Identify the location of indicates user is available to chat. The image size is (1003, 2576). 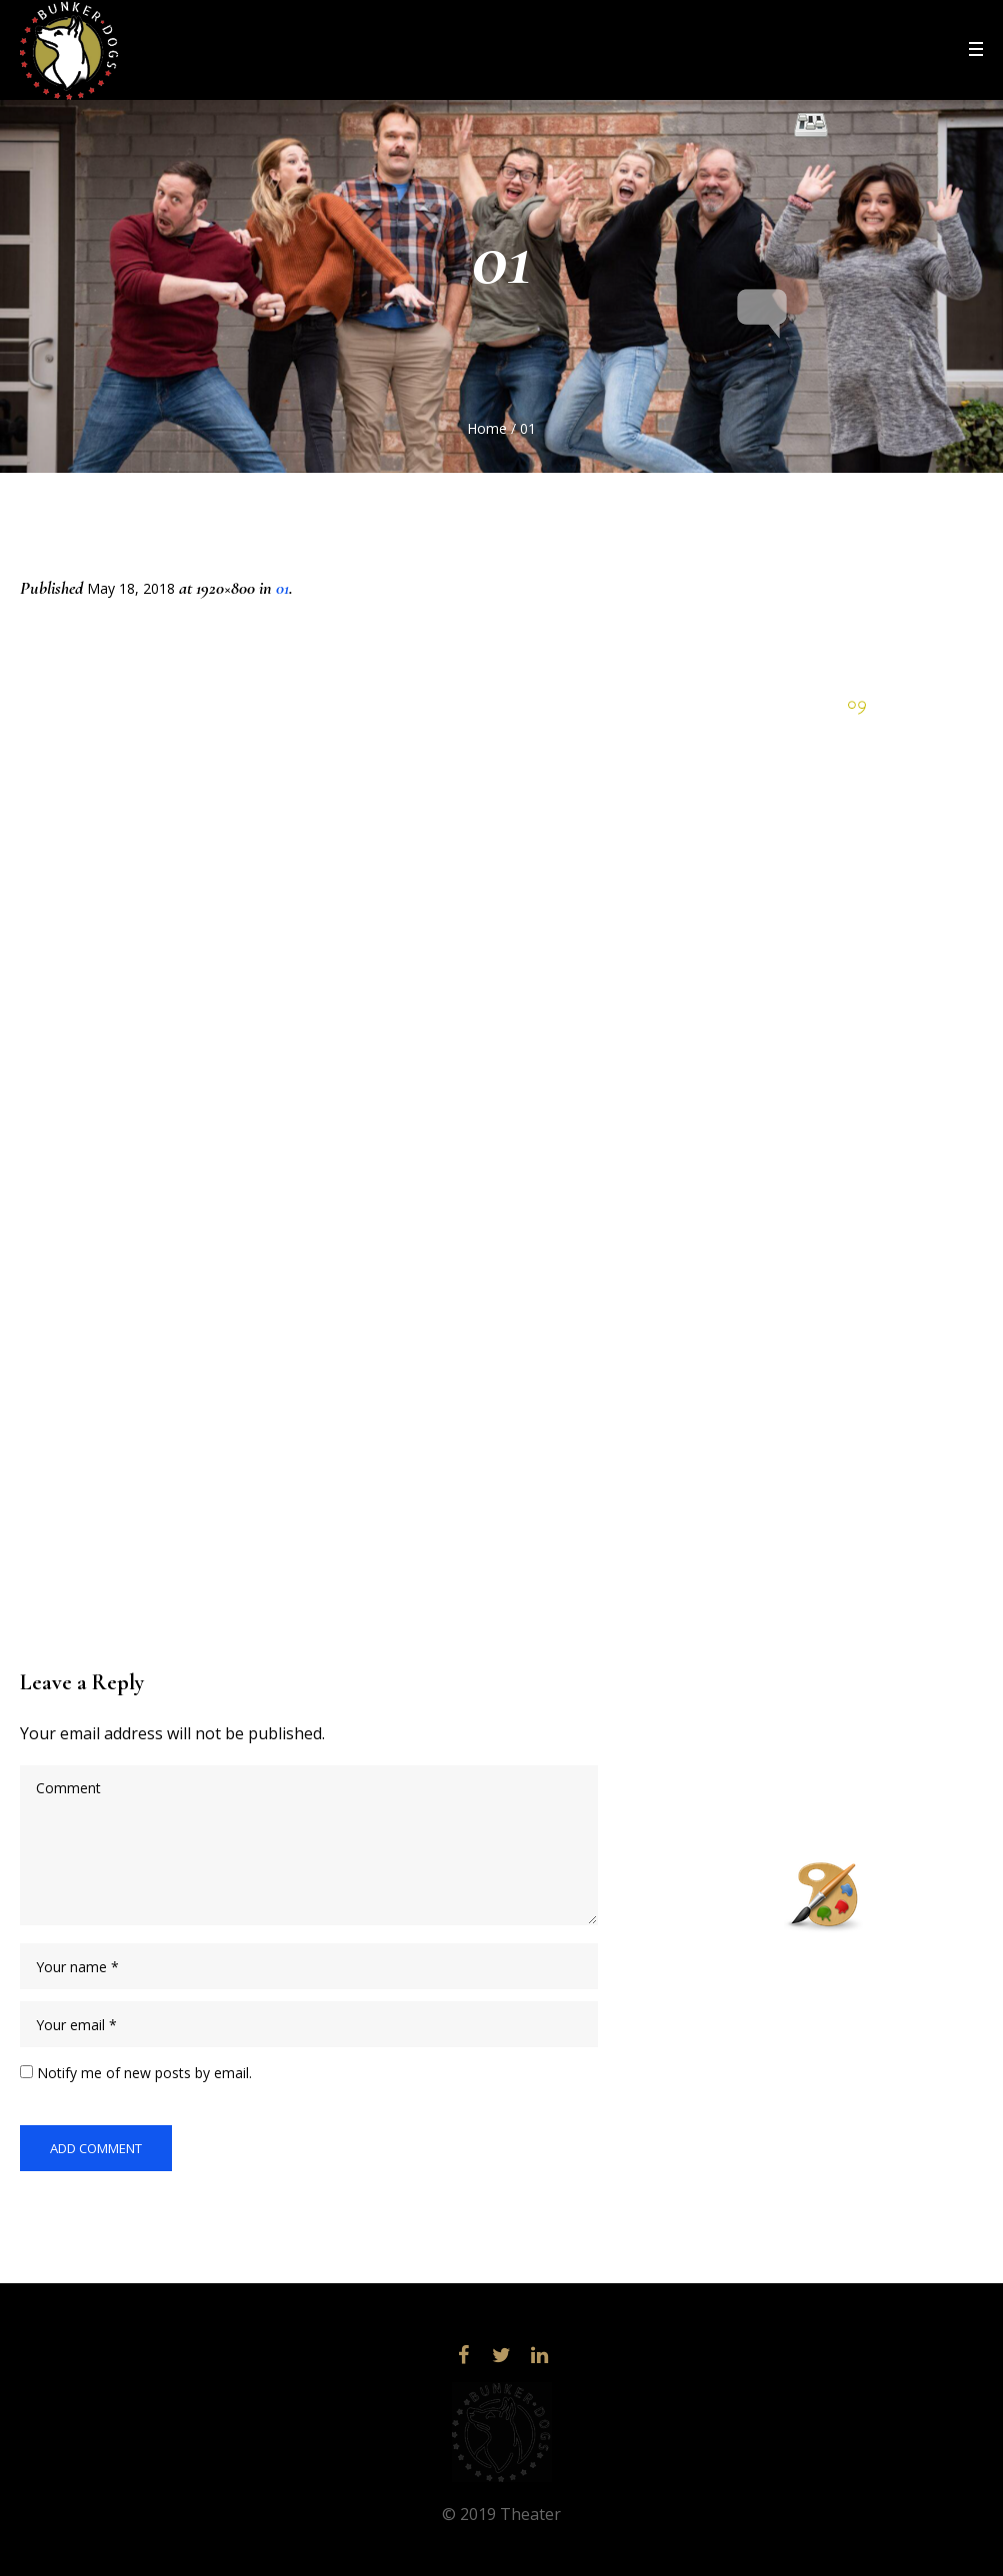
(762, 314).